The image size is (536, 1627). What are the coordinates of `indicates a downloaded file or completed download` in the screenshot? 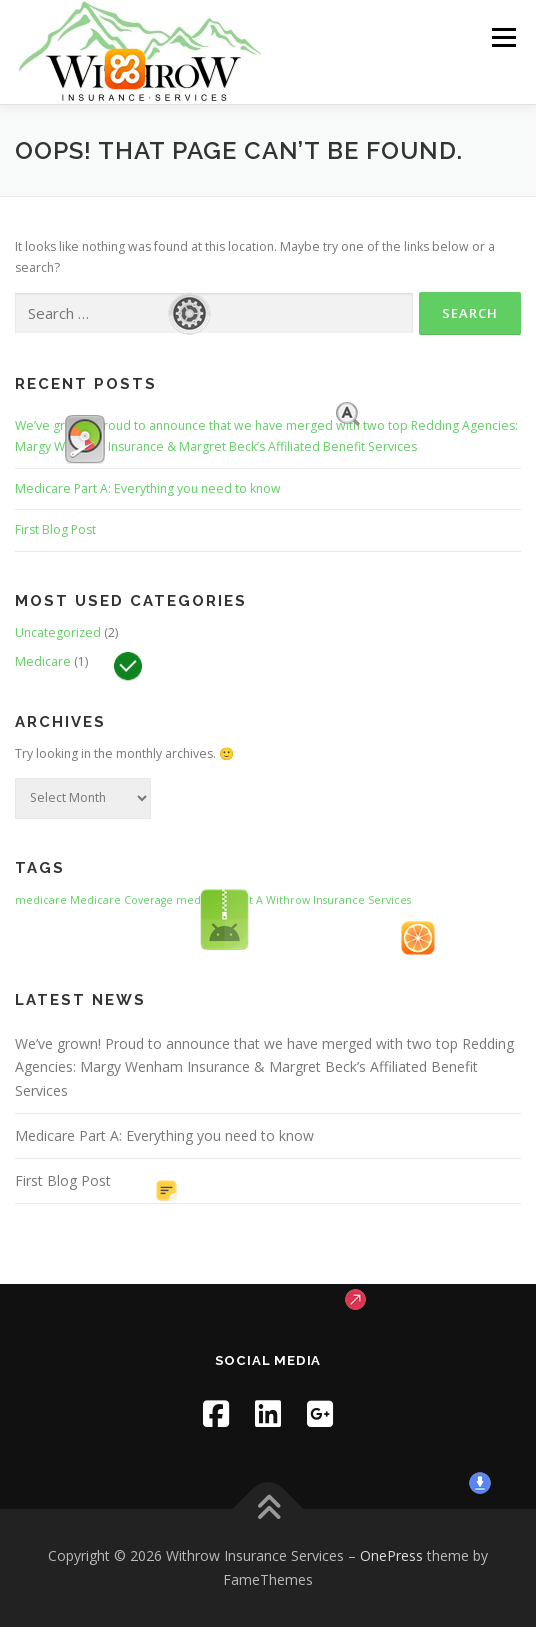 It's located at (480, 1483).